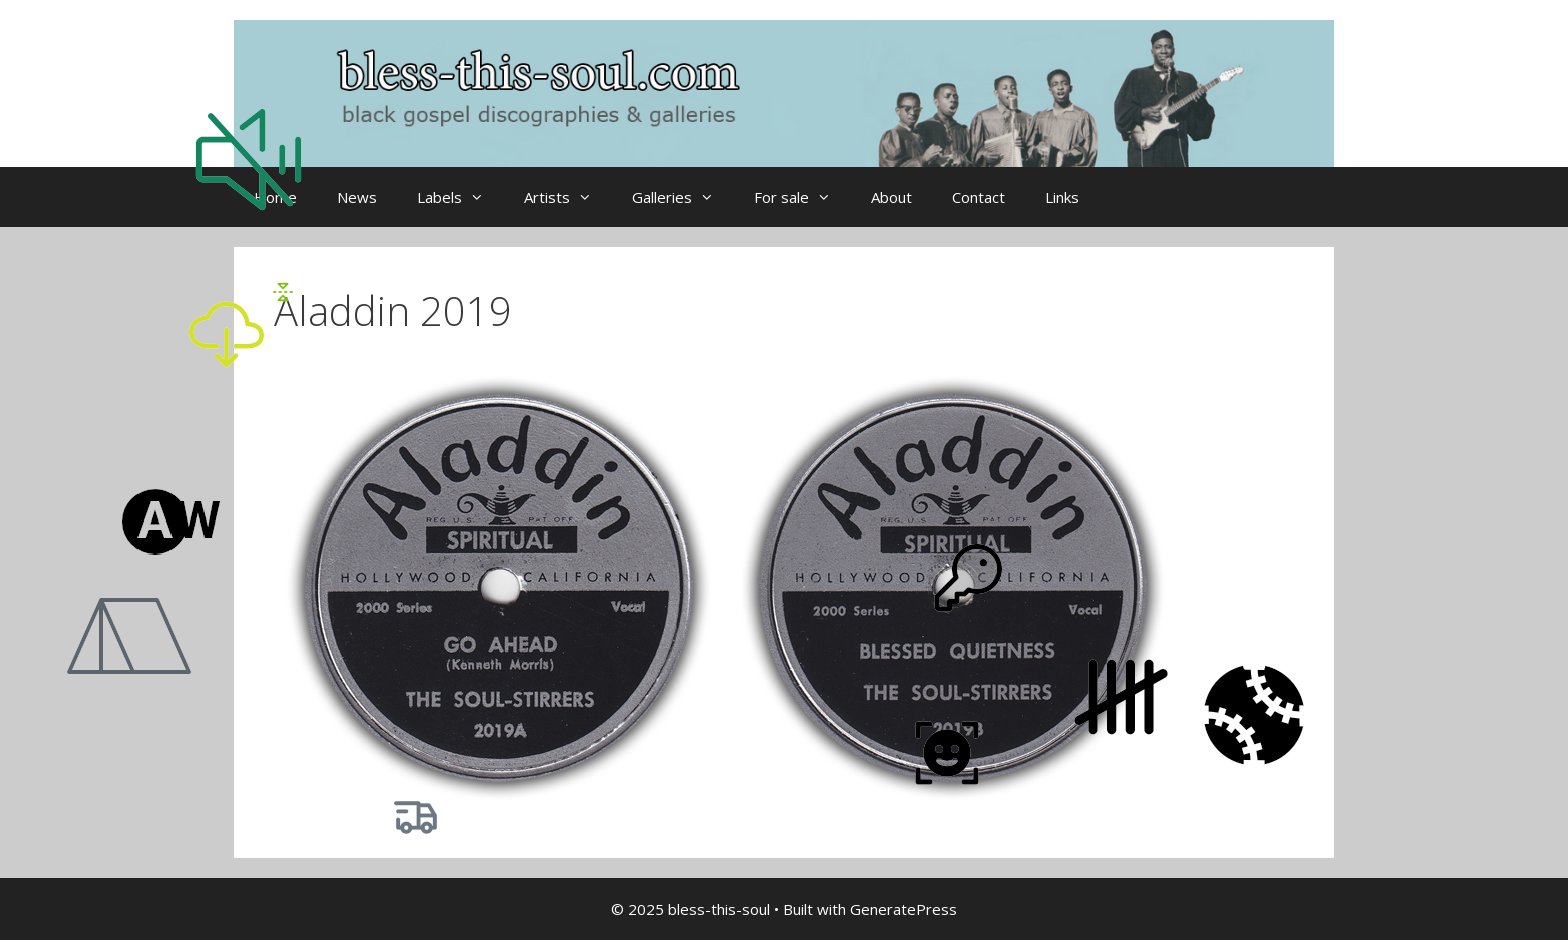  I want to click on scan face to unlock or authenticate, so click(947, 753).